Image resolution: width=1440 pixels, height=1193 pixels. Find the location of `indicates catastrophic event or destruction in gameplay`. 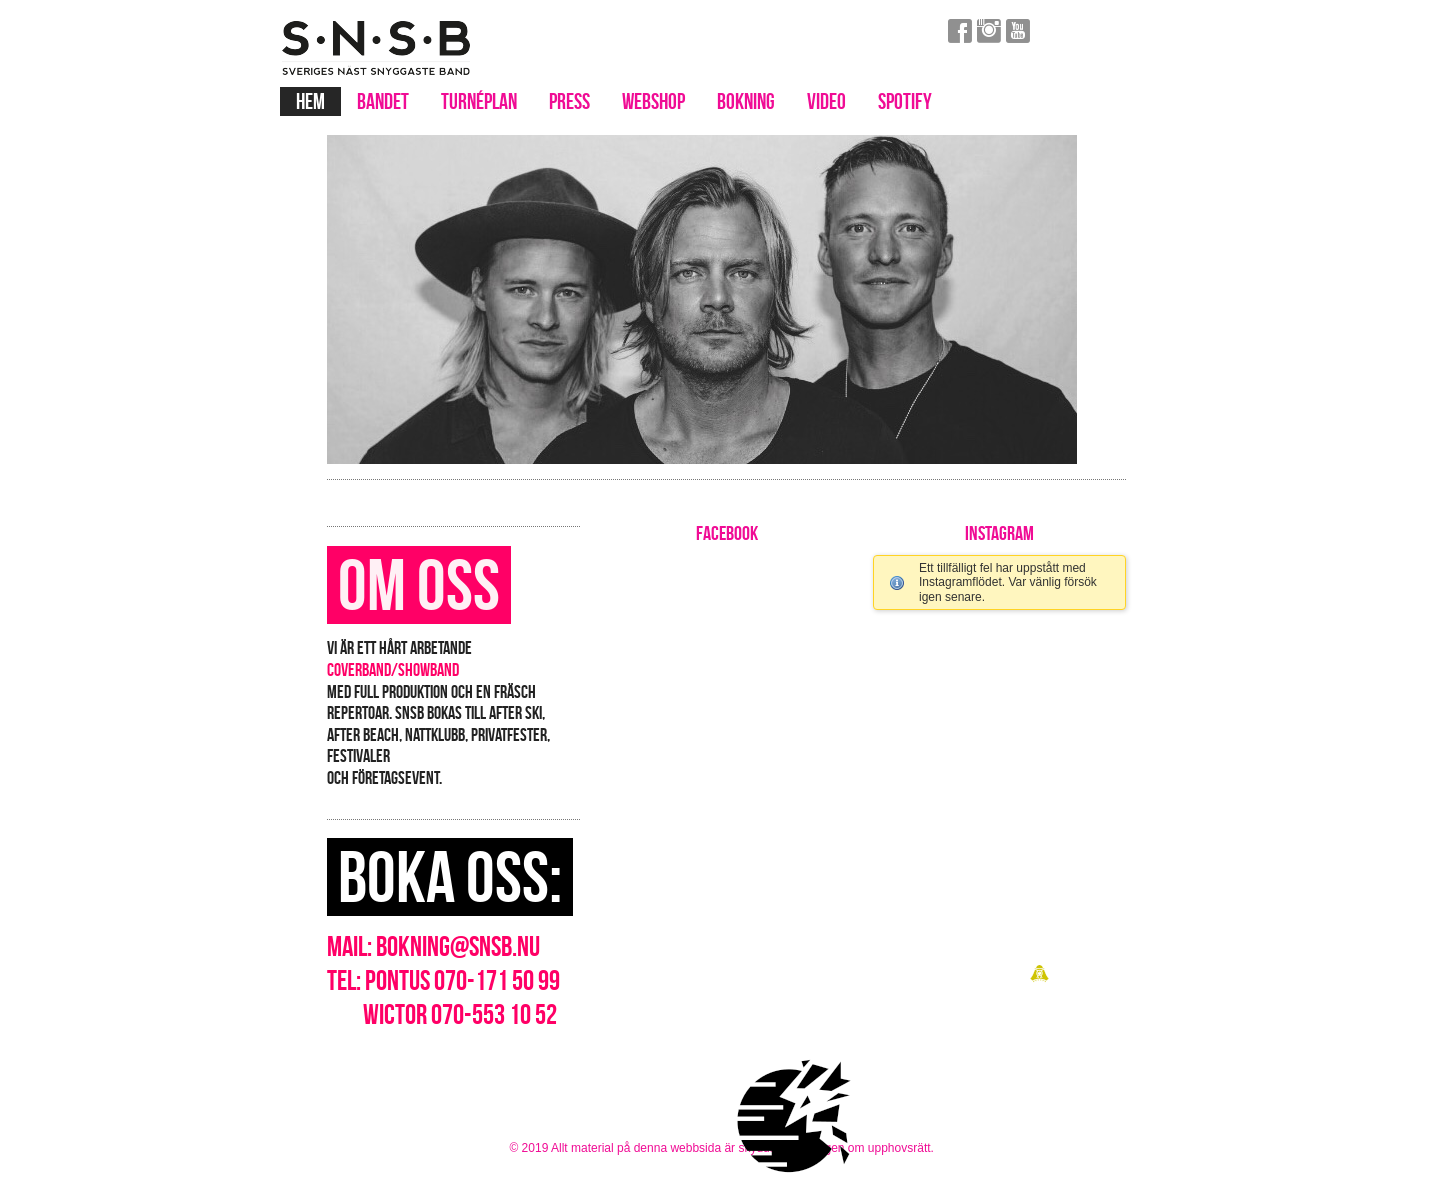

indicates catastrophic event or destruction in gameplay is located at coordinates (794, 1116).